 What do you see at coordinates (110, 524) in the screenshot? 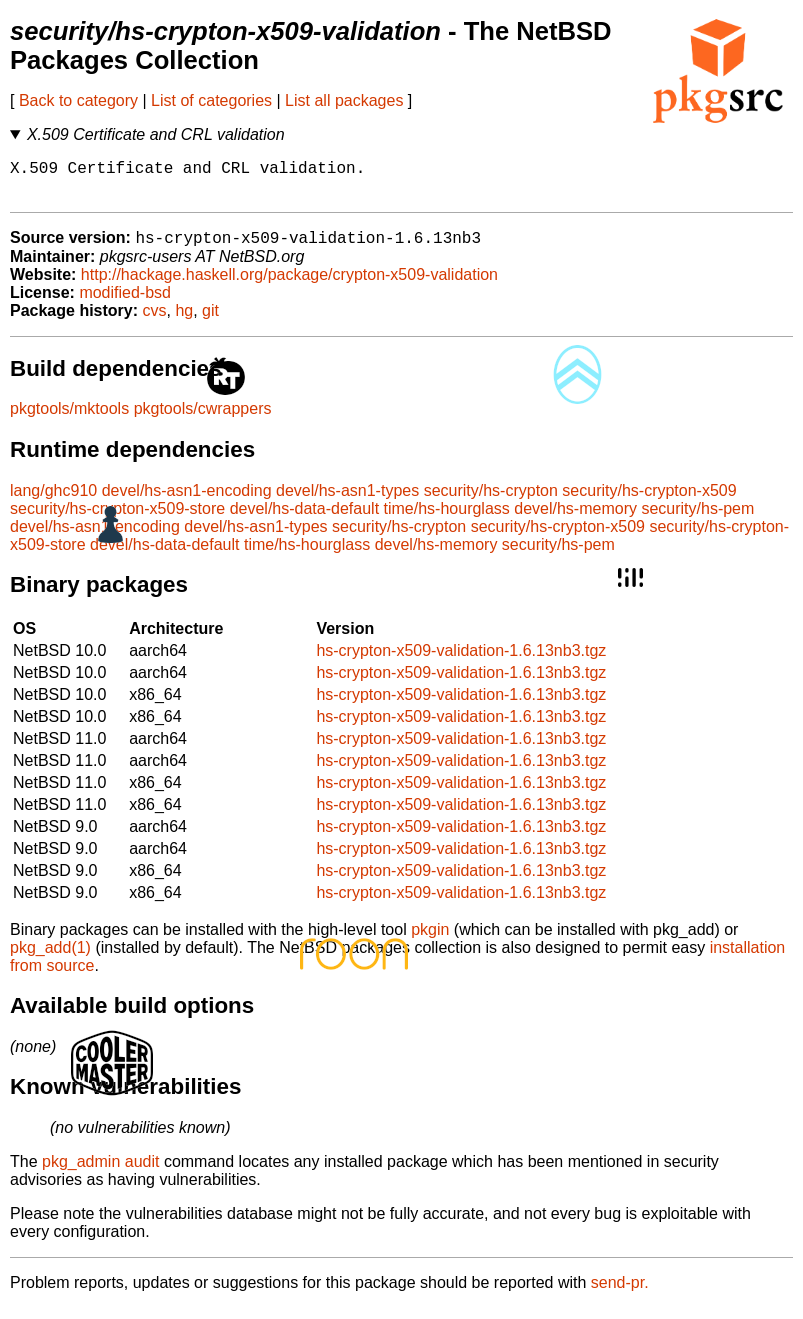
I see `open chess.com app` at bounding box center [110, 524].